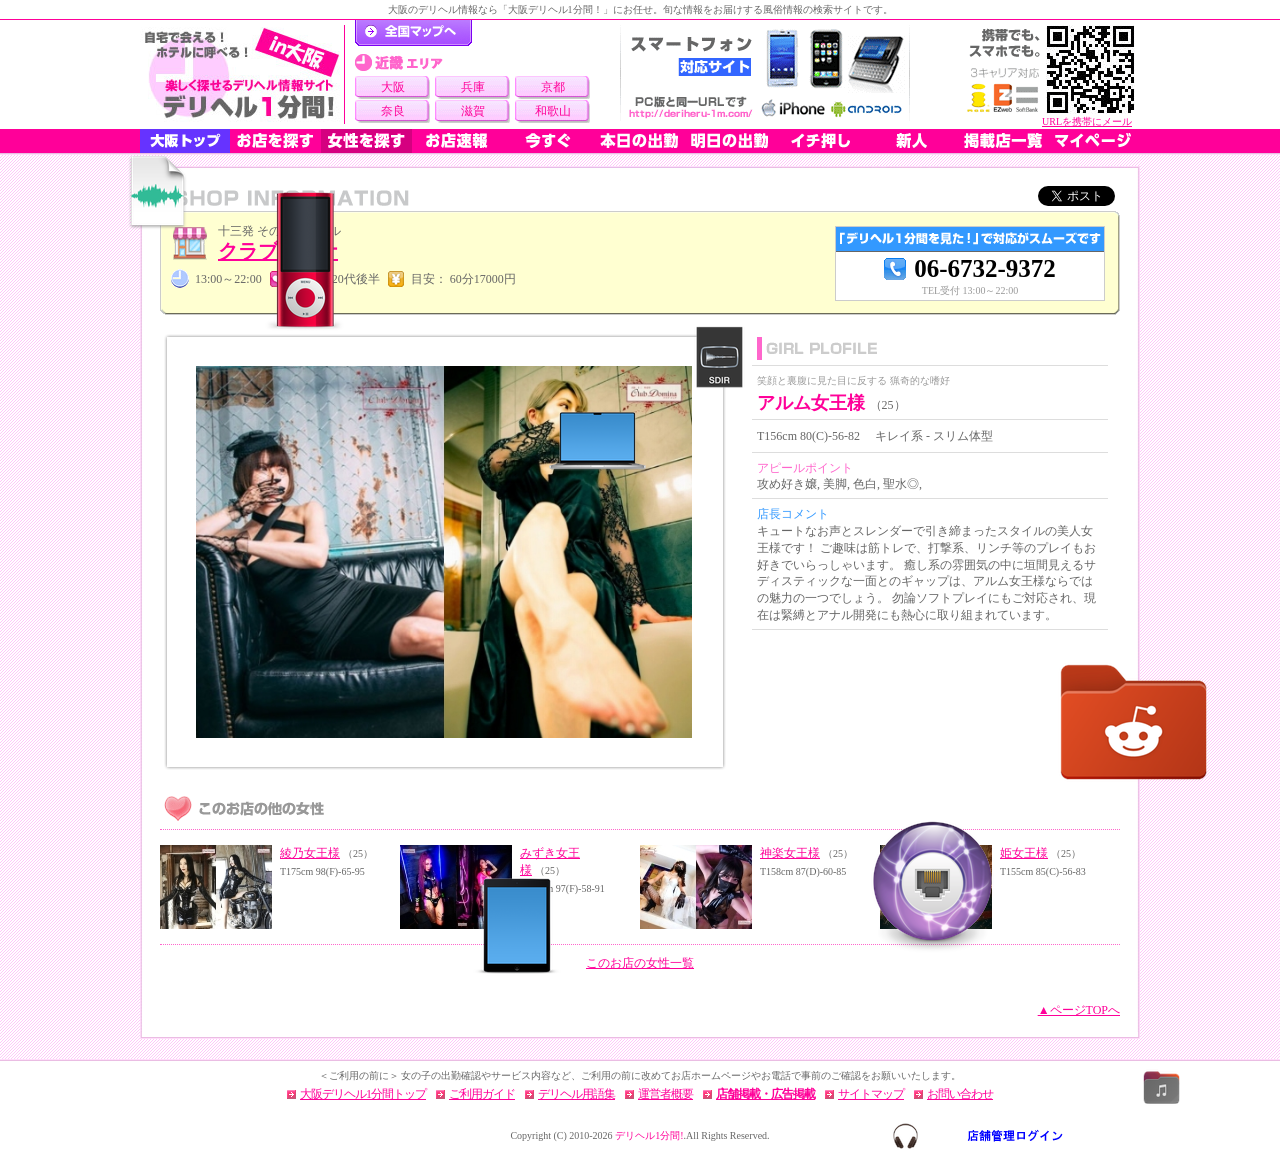 The height and width of the screenshot is (1167, 1280). What do you see at coordinates (933, 889) in the screenshot?
I see `connect to a network` at bounding box center [933, 889].